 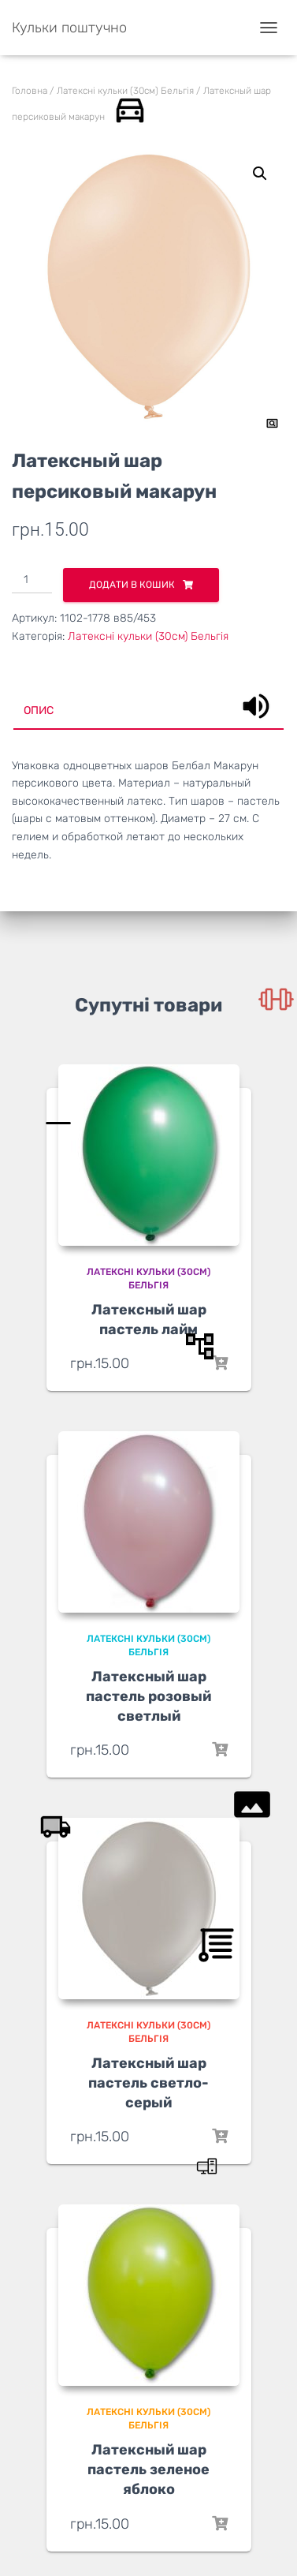 What do you see at coordinates (199, 1346) in the screenshot?
I see `view organizational hierarchy or structure` at bounding box center [199, 1346].